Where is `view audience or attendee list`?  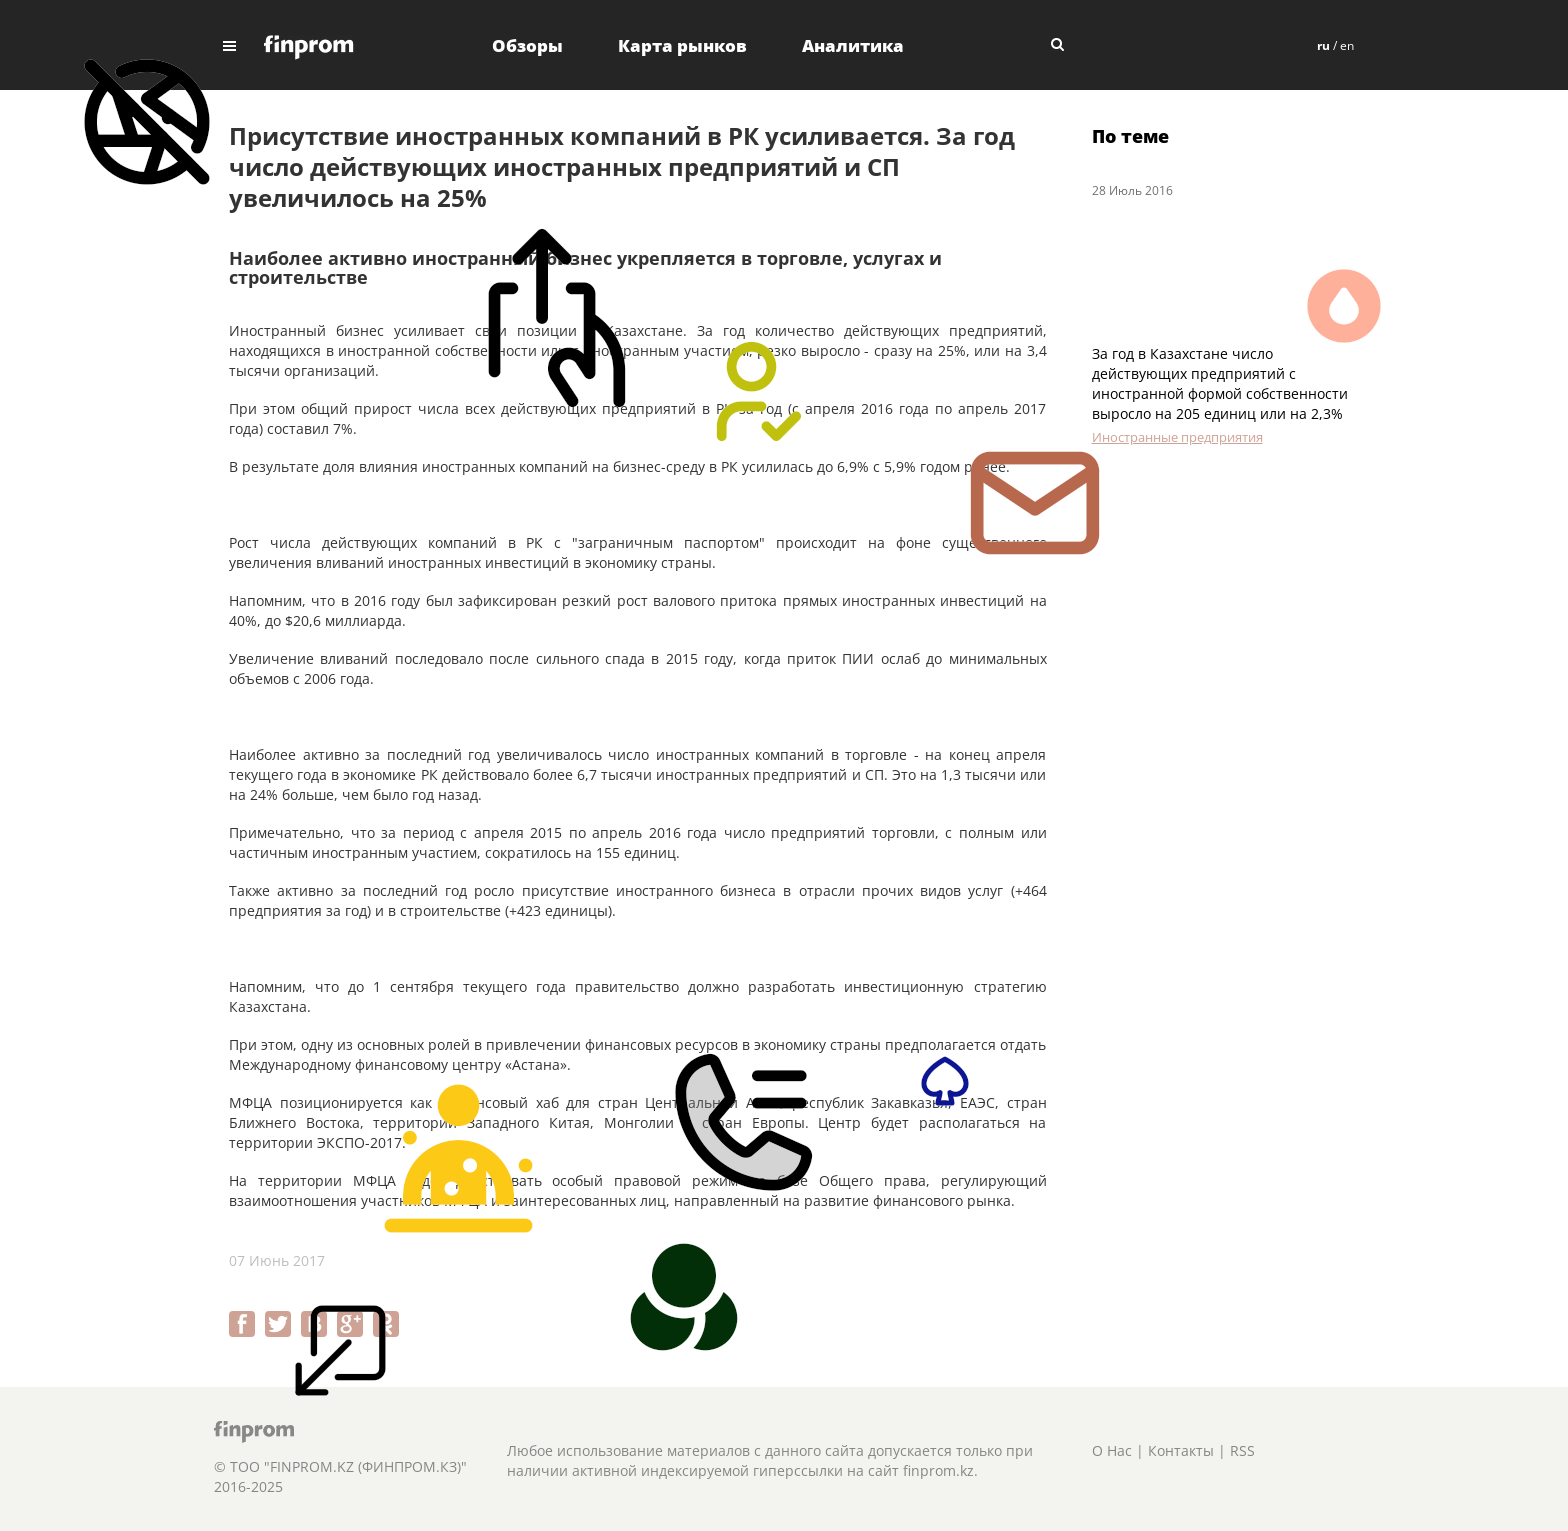
view audience or attendee list is located at coordinates (458, 1158).